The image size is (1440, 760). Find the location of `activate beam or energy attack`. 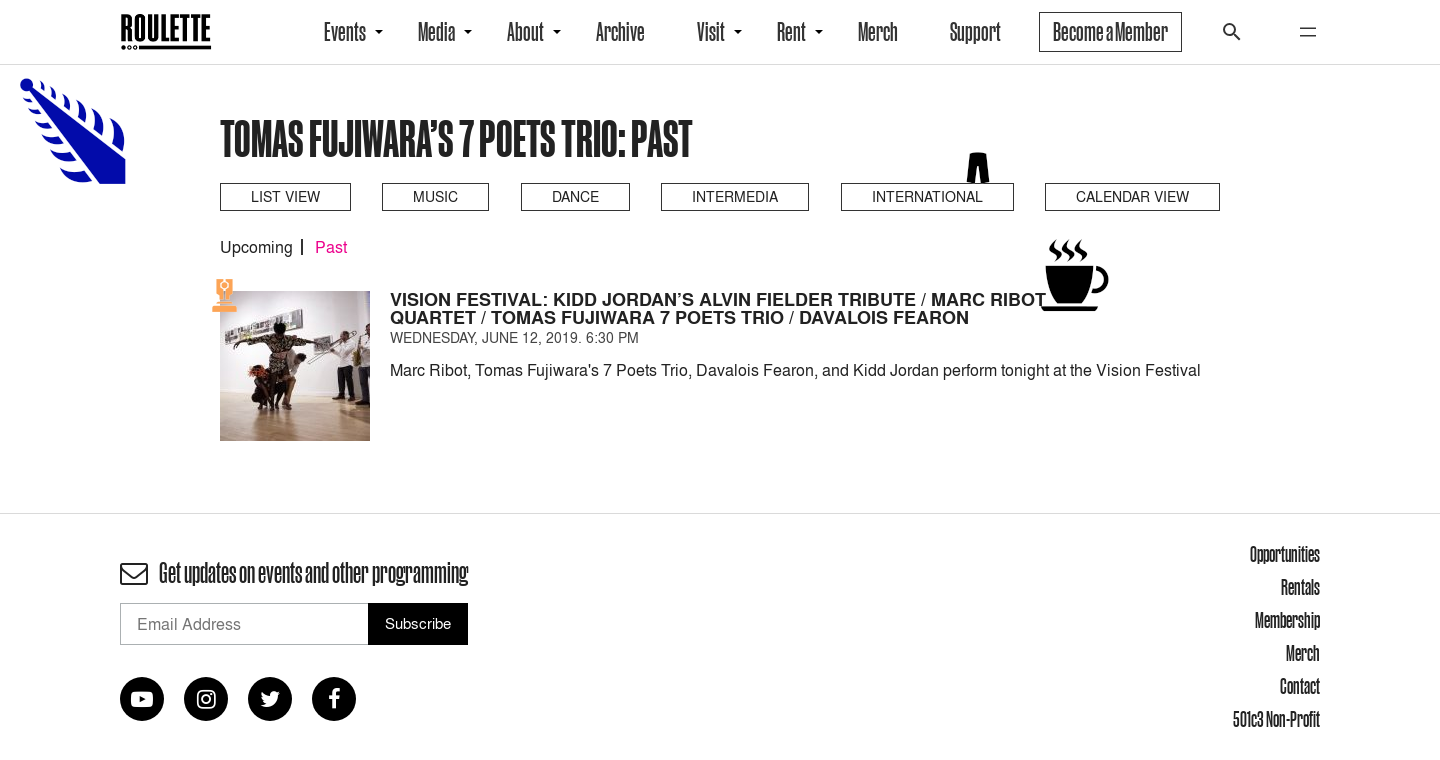

activate beam or energy attack is located at coordinates (73, 131).